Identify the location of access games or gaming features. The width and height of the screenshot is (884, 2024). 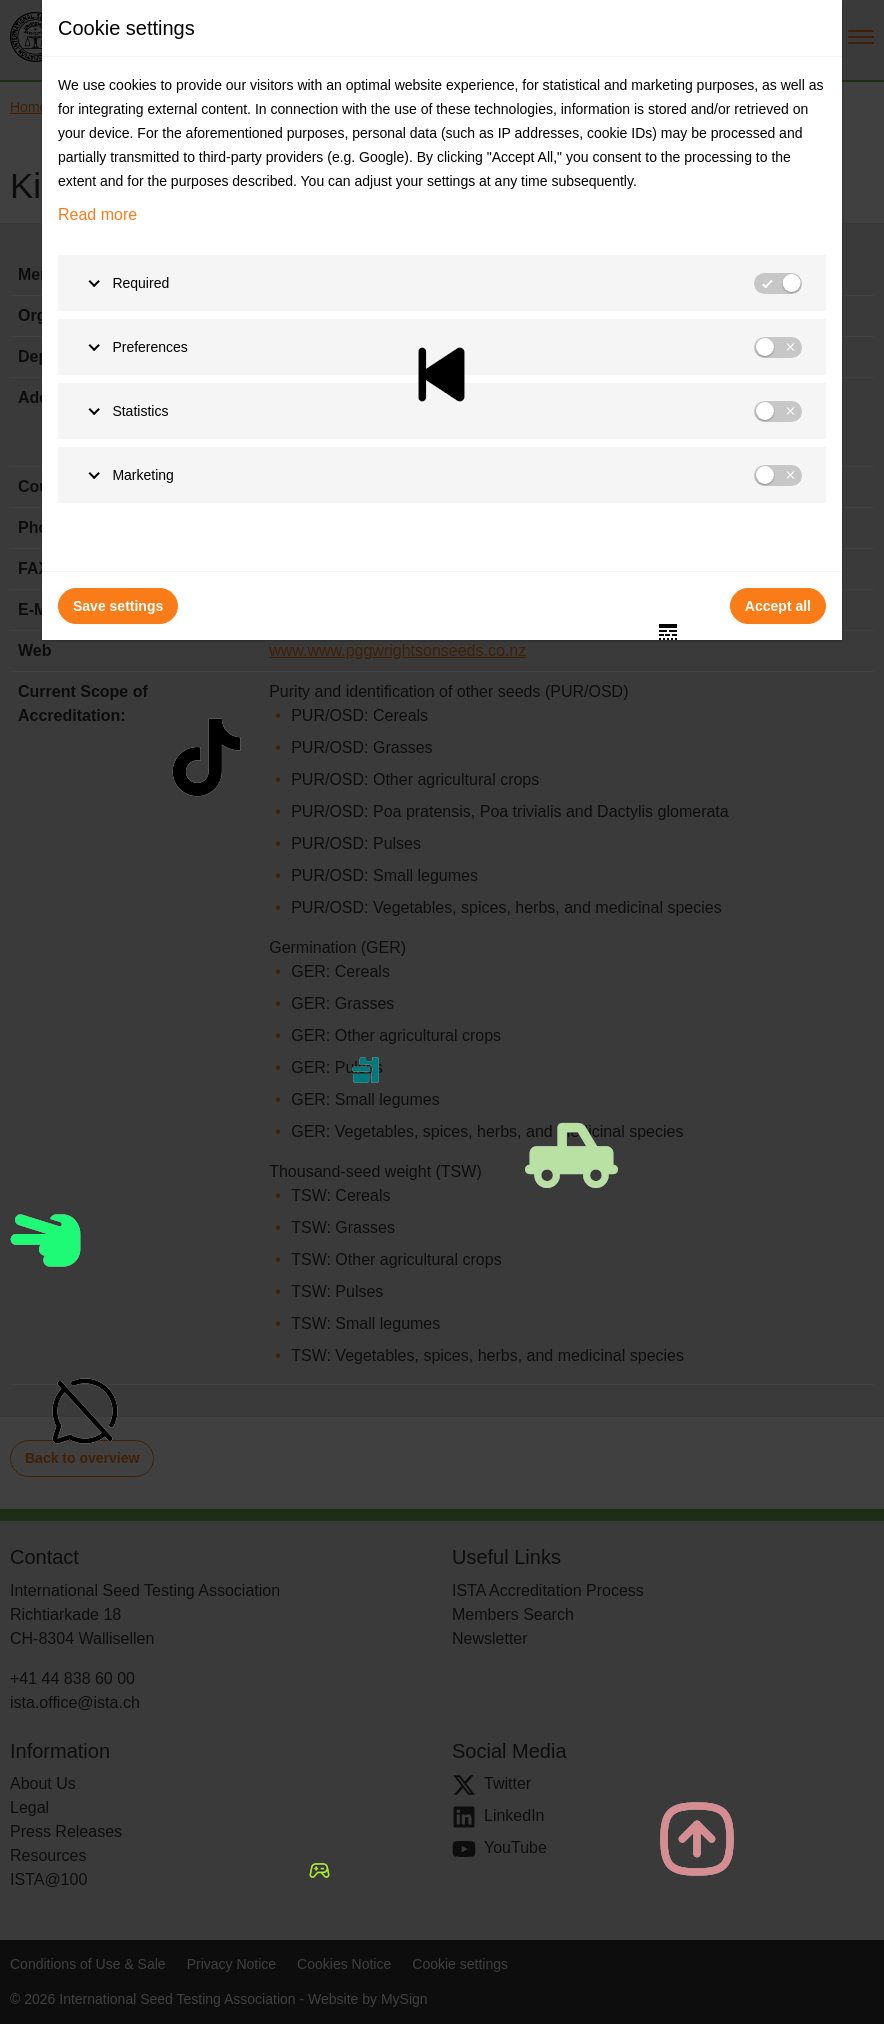
(319, 1870).